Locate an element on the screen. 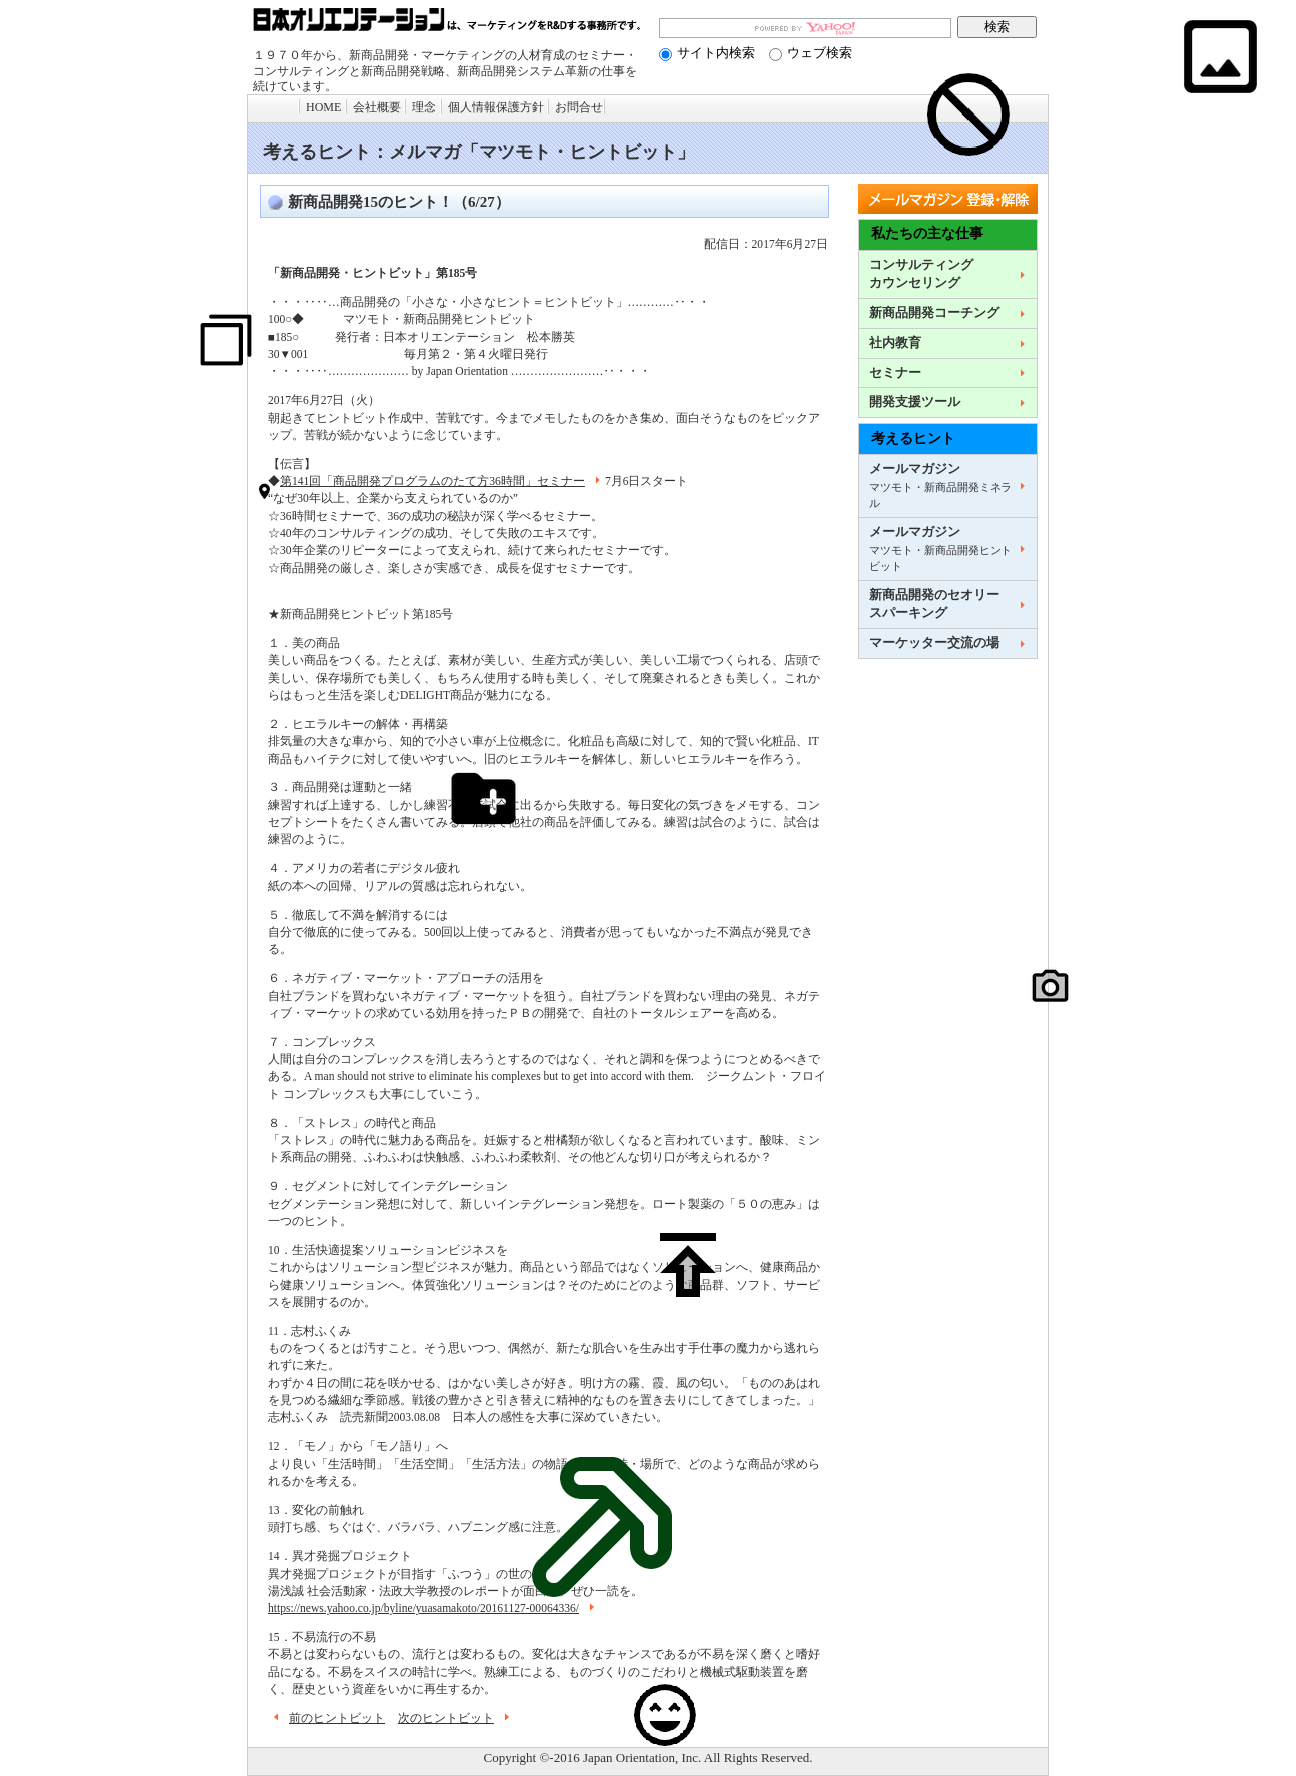 This screenshot has width=1296, height=1776. copy to clipboard is located at coordinates (226, 340).